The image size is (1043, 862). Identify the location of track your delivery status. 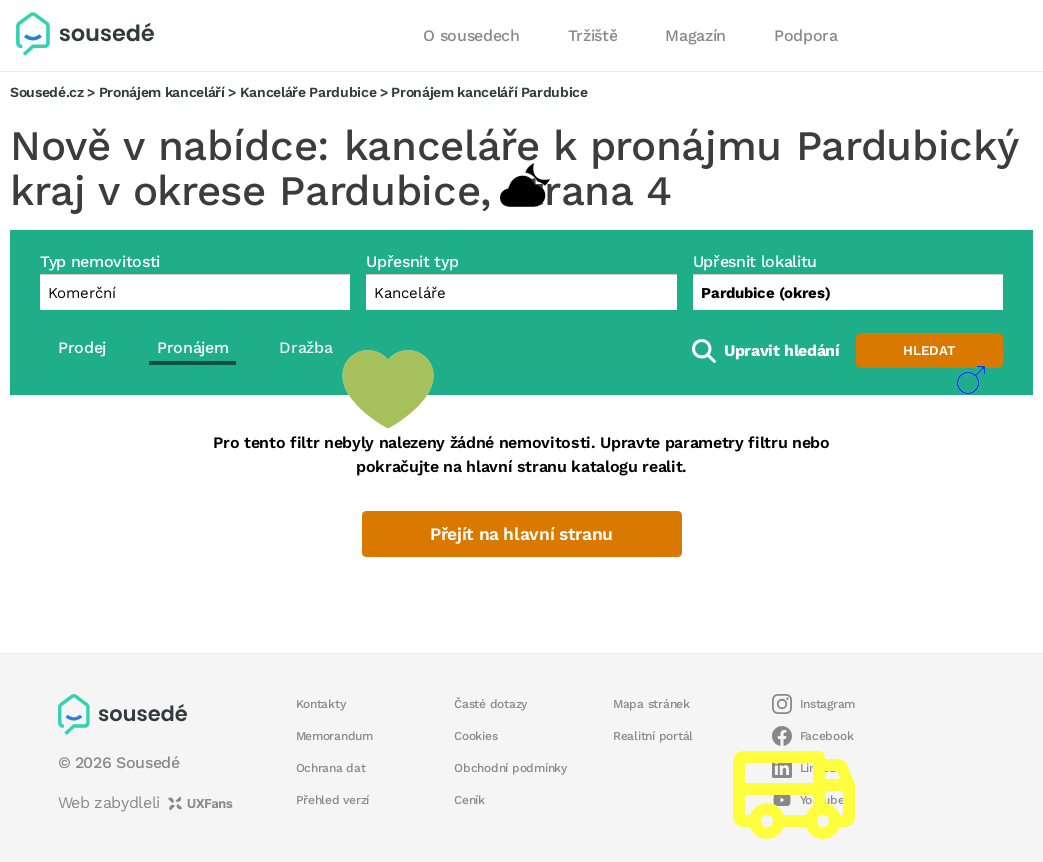
(791, 789).